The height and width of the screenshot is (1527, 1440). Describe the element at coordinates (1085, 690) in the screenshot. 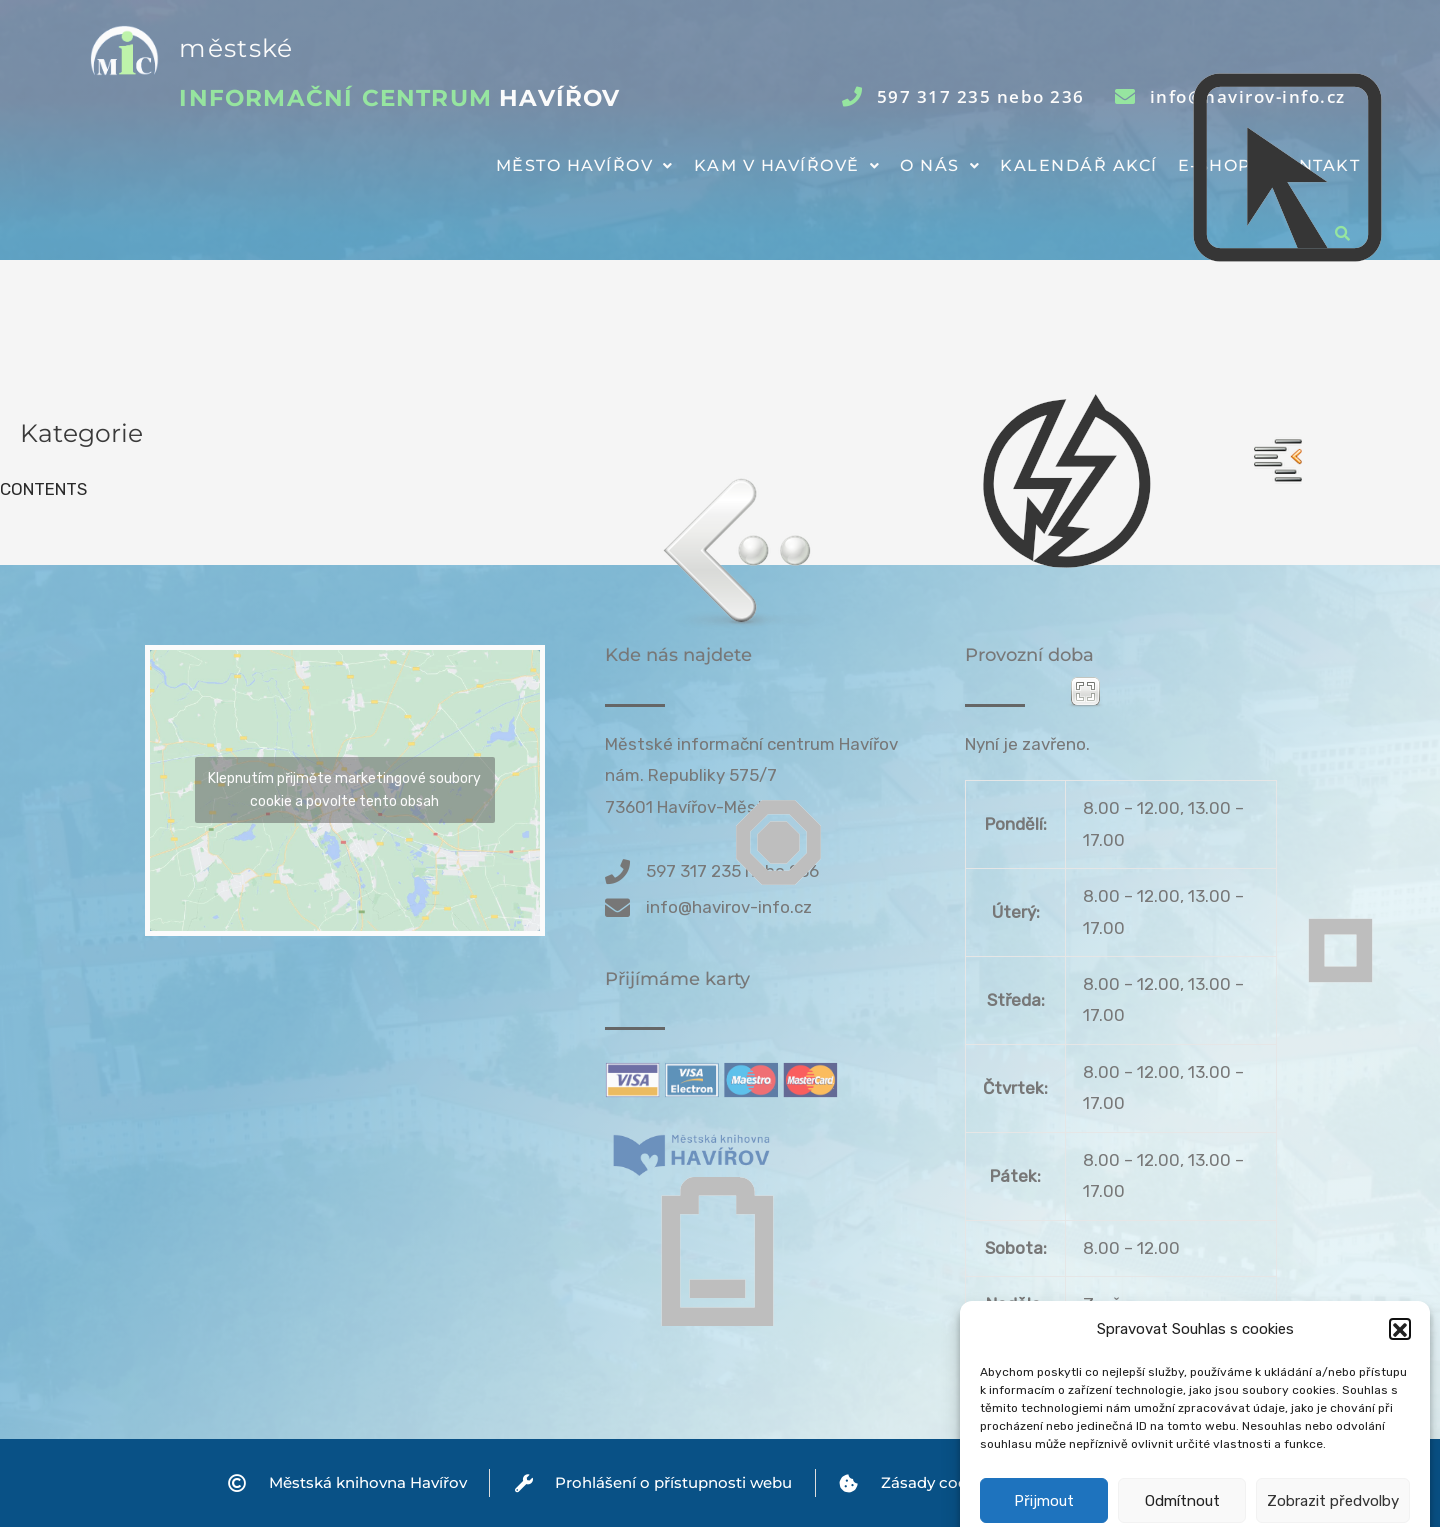

I see `fit content to window` at that location.